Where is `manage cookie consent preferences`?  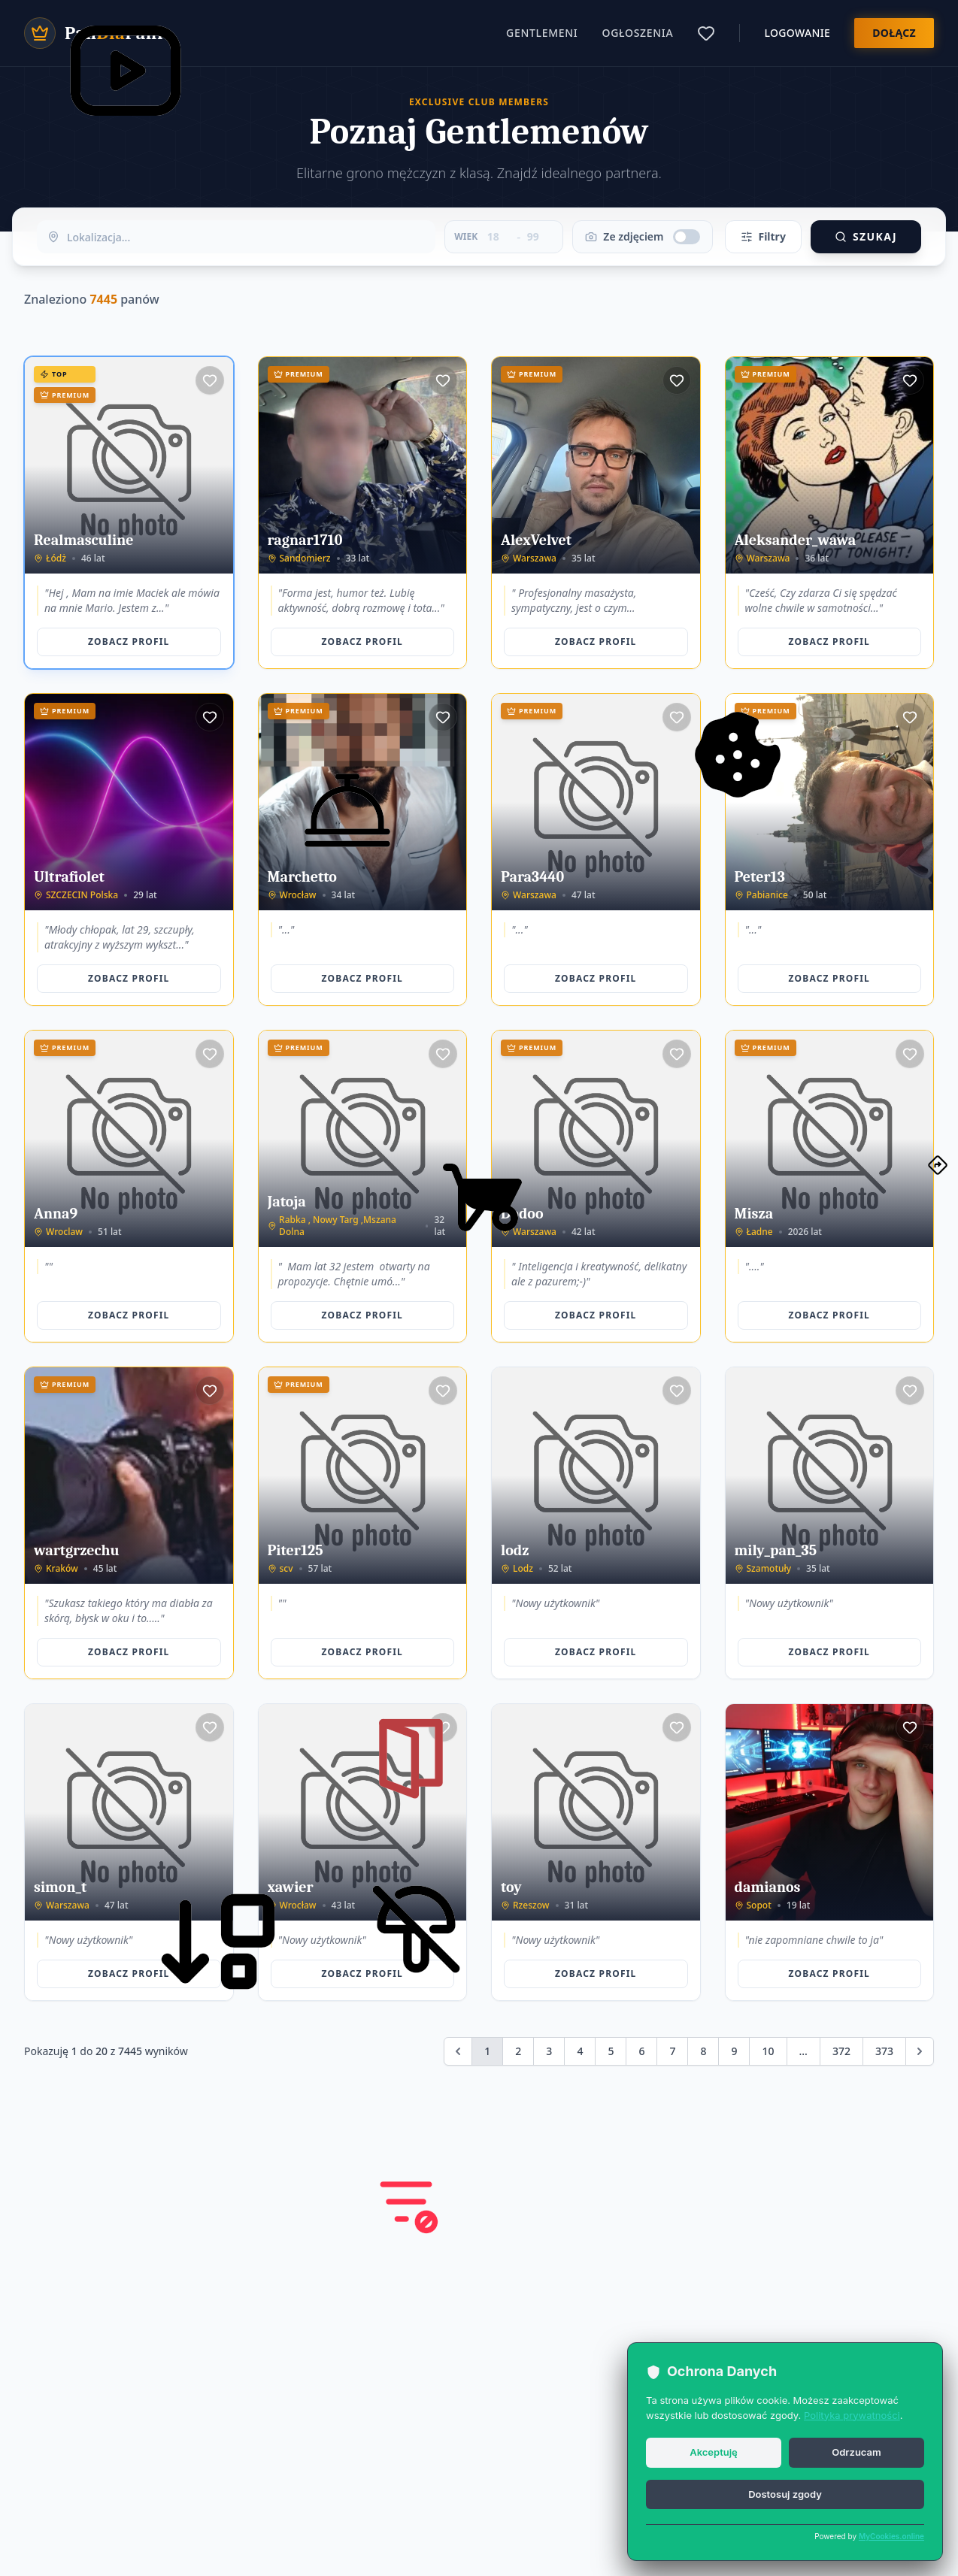
manage cookie consent preferences is located at coordinates (738, 755).